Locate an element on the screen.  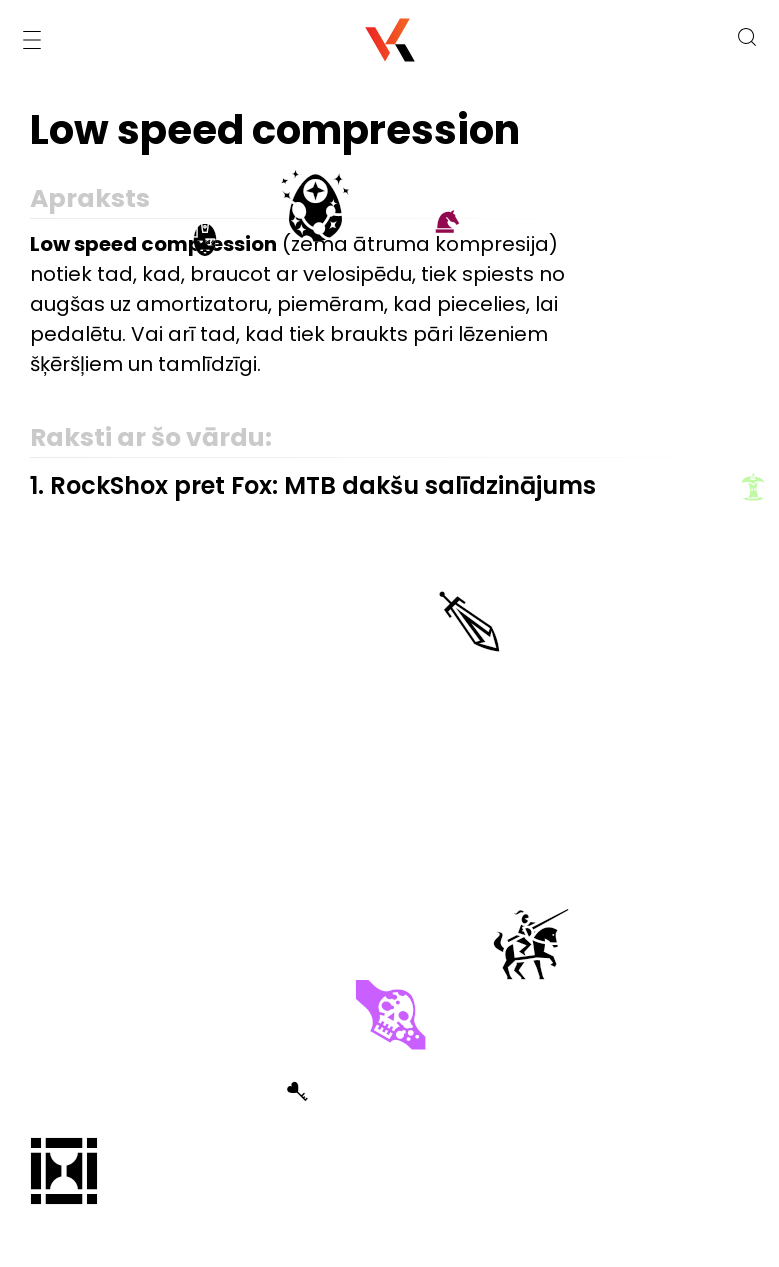
unlock romantic or relationship-themed content is located at coordinates (297, 1091).